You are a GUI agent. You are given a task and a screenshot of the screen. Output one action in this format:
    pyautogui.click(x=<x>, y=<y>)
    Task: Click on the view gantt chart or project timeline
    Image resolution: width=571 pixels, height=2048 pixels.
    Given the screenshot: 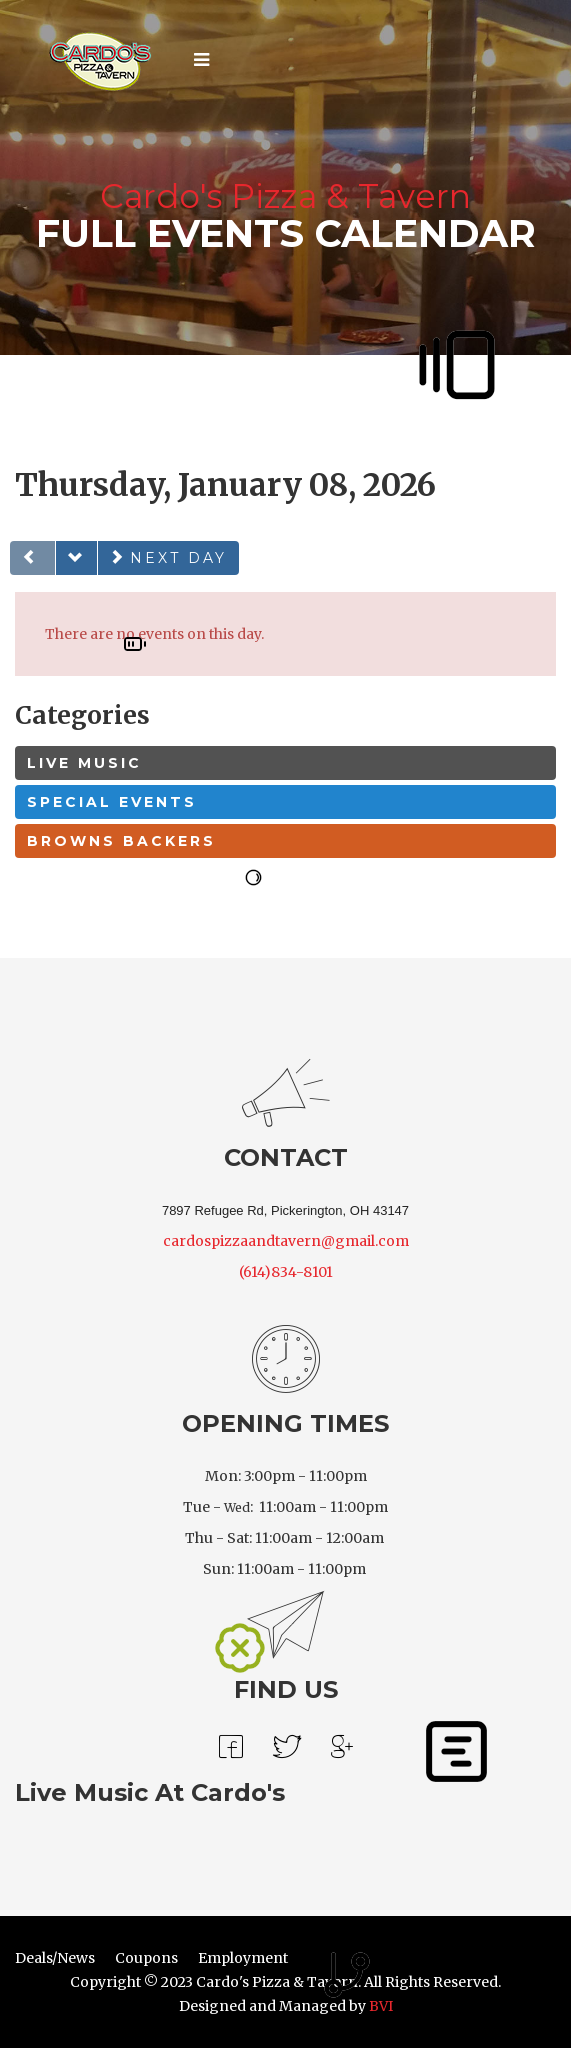 What is the action you would take?
    pyautogui.click(x=456, y=1751)
    